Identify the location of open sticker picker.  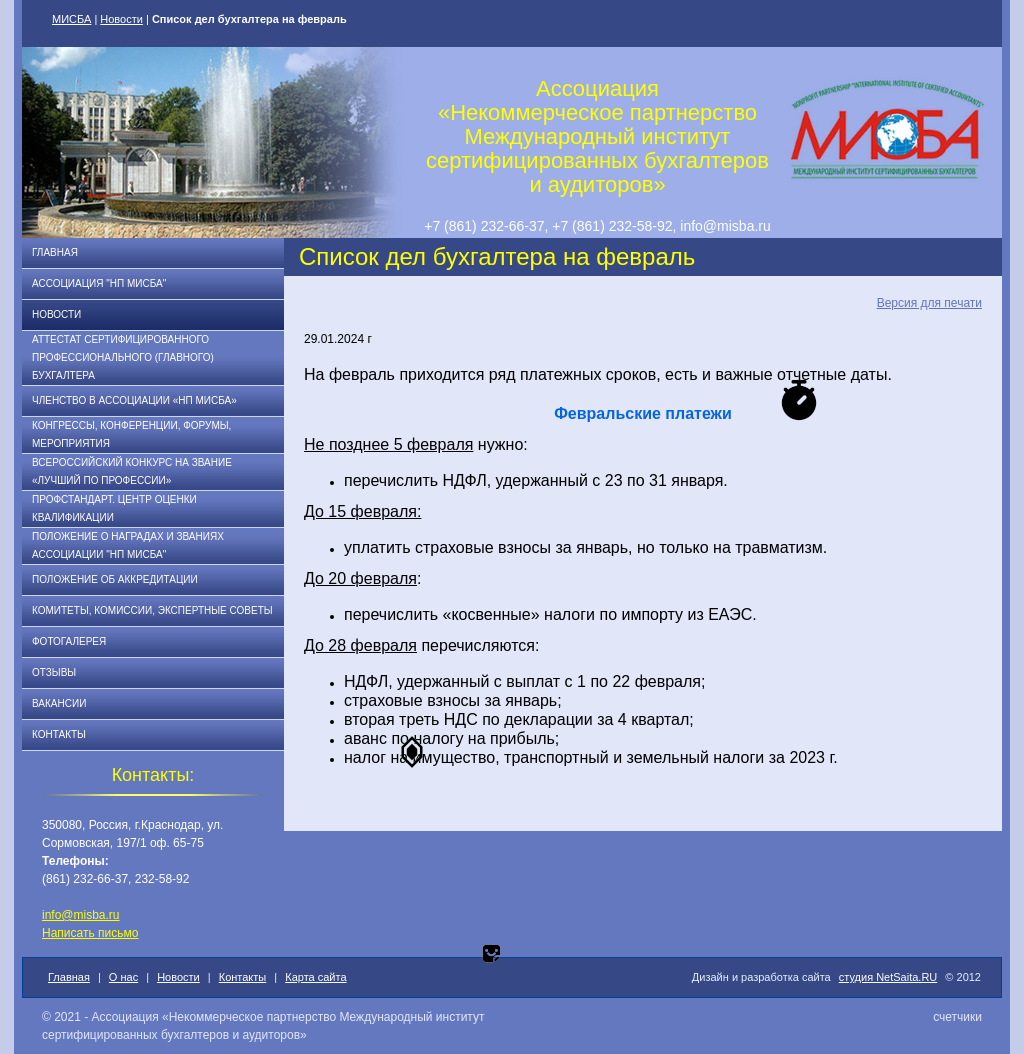
(491, 953).